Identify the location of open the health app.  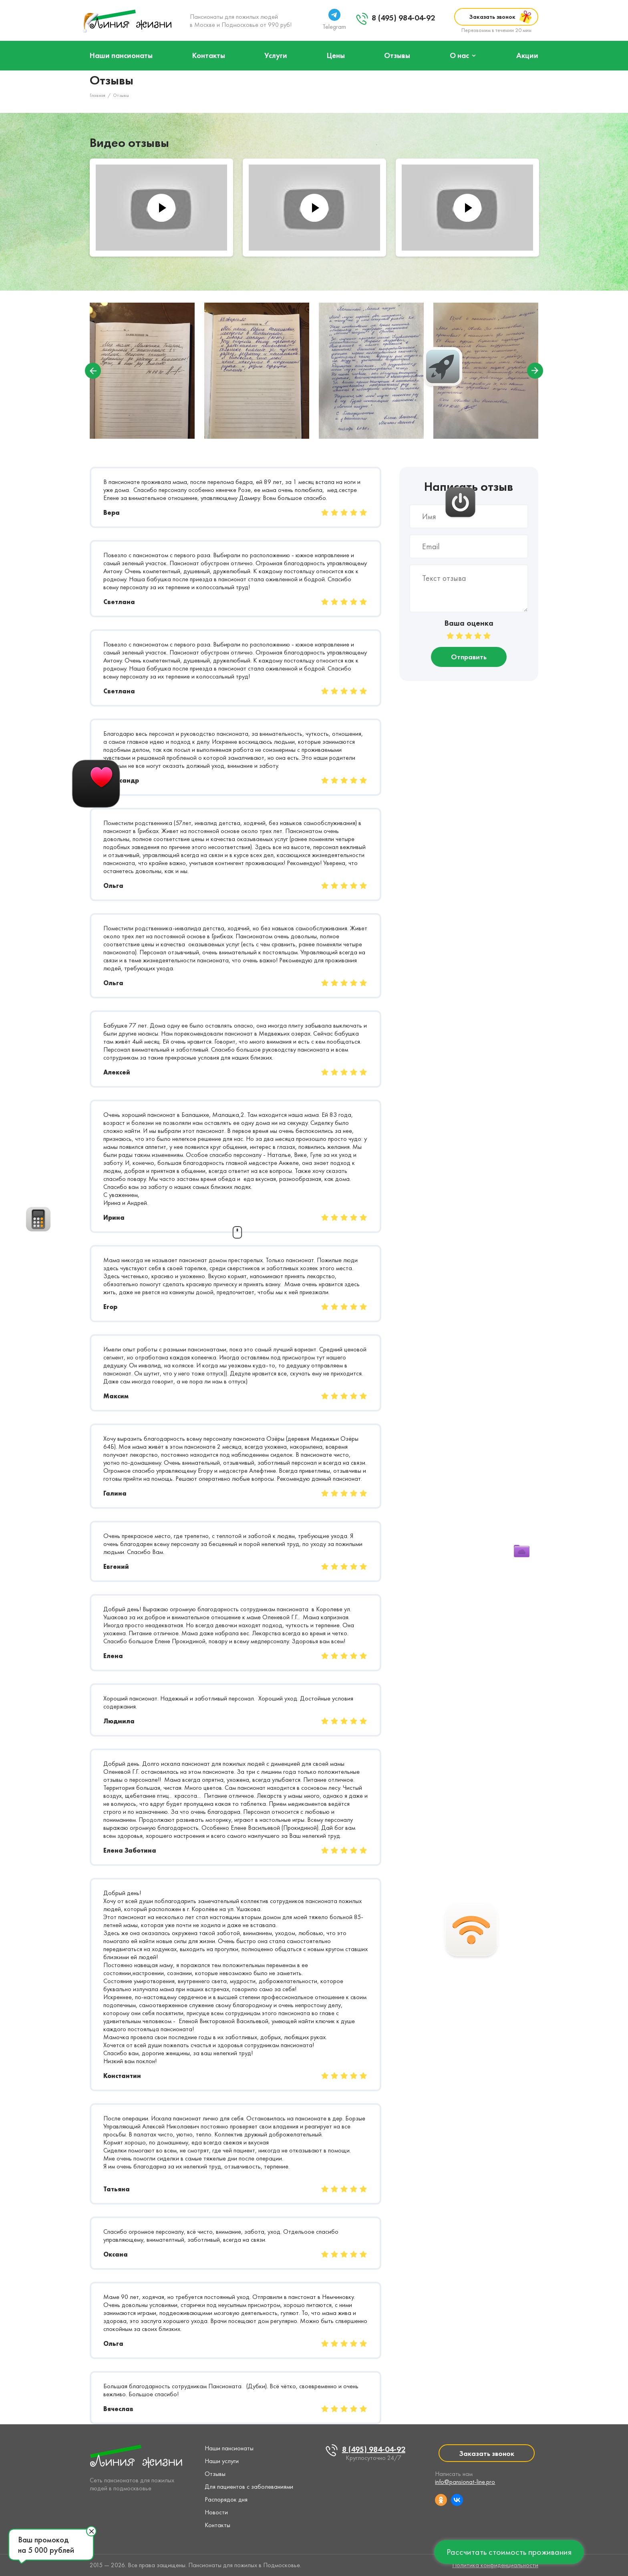
(96, 783).